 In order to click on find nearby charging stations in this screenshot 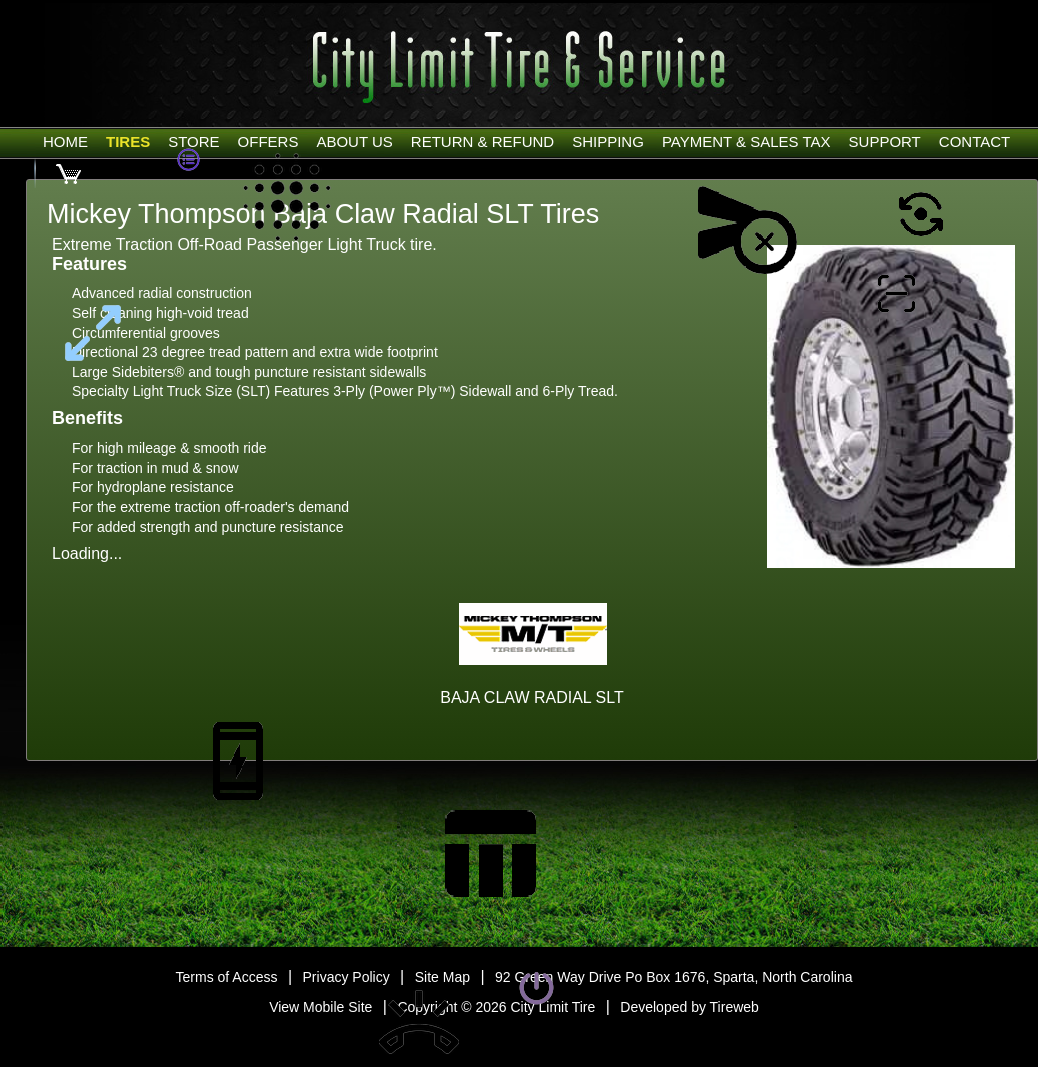, I will do `click(238, 761)`.